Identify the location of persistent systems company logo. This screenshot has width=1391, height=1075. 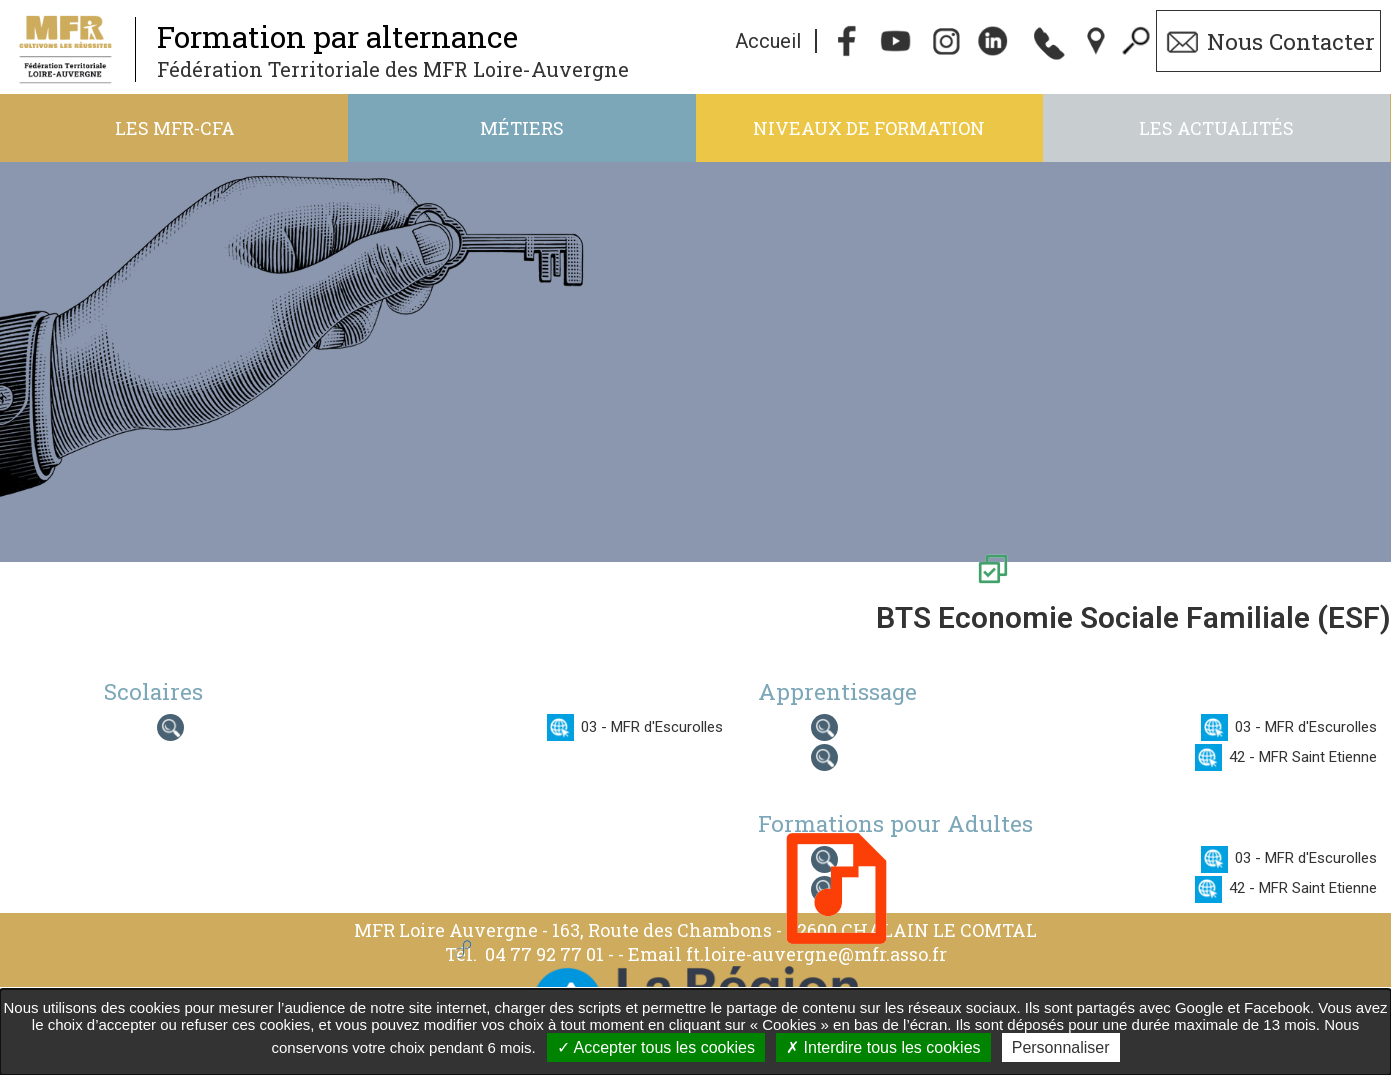
(463, 949).